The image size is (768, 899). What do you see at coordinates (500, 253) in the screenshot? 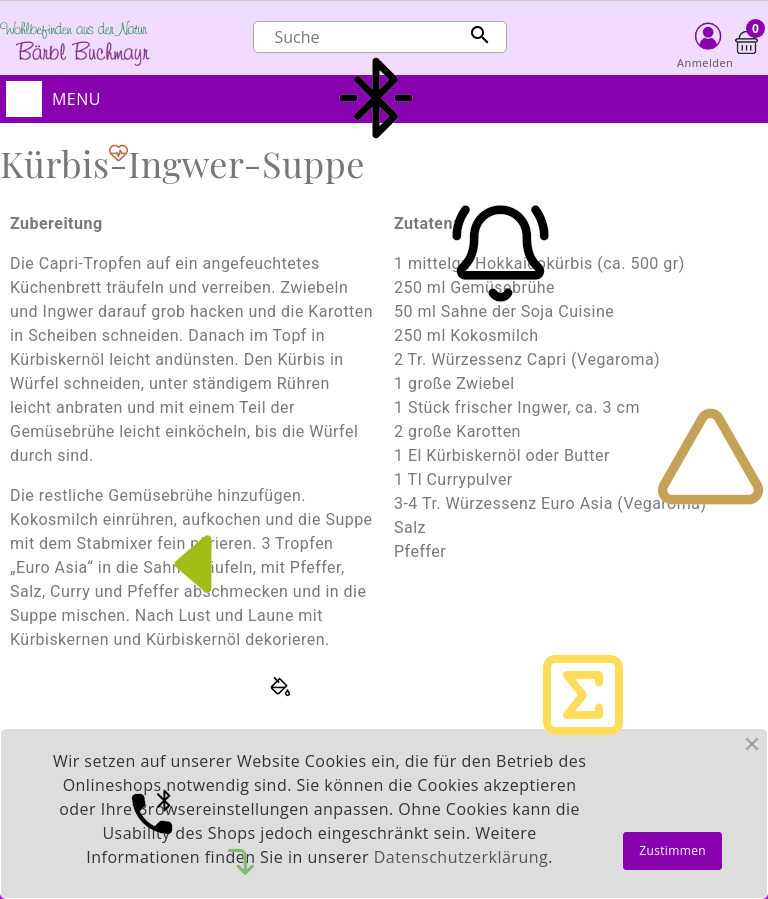
I see `indicates an active notification or alert` at bounding box center [500, 253].